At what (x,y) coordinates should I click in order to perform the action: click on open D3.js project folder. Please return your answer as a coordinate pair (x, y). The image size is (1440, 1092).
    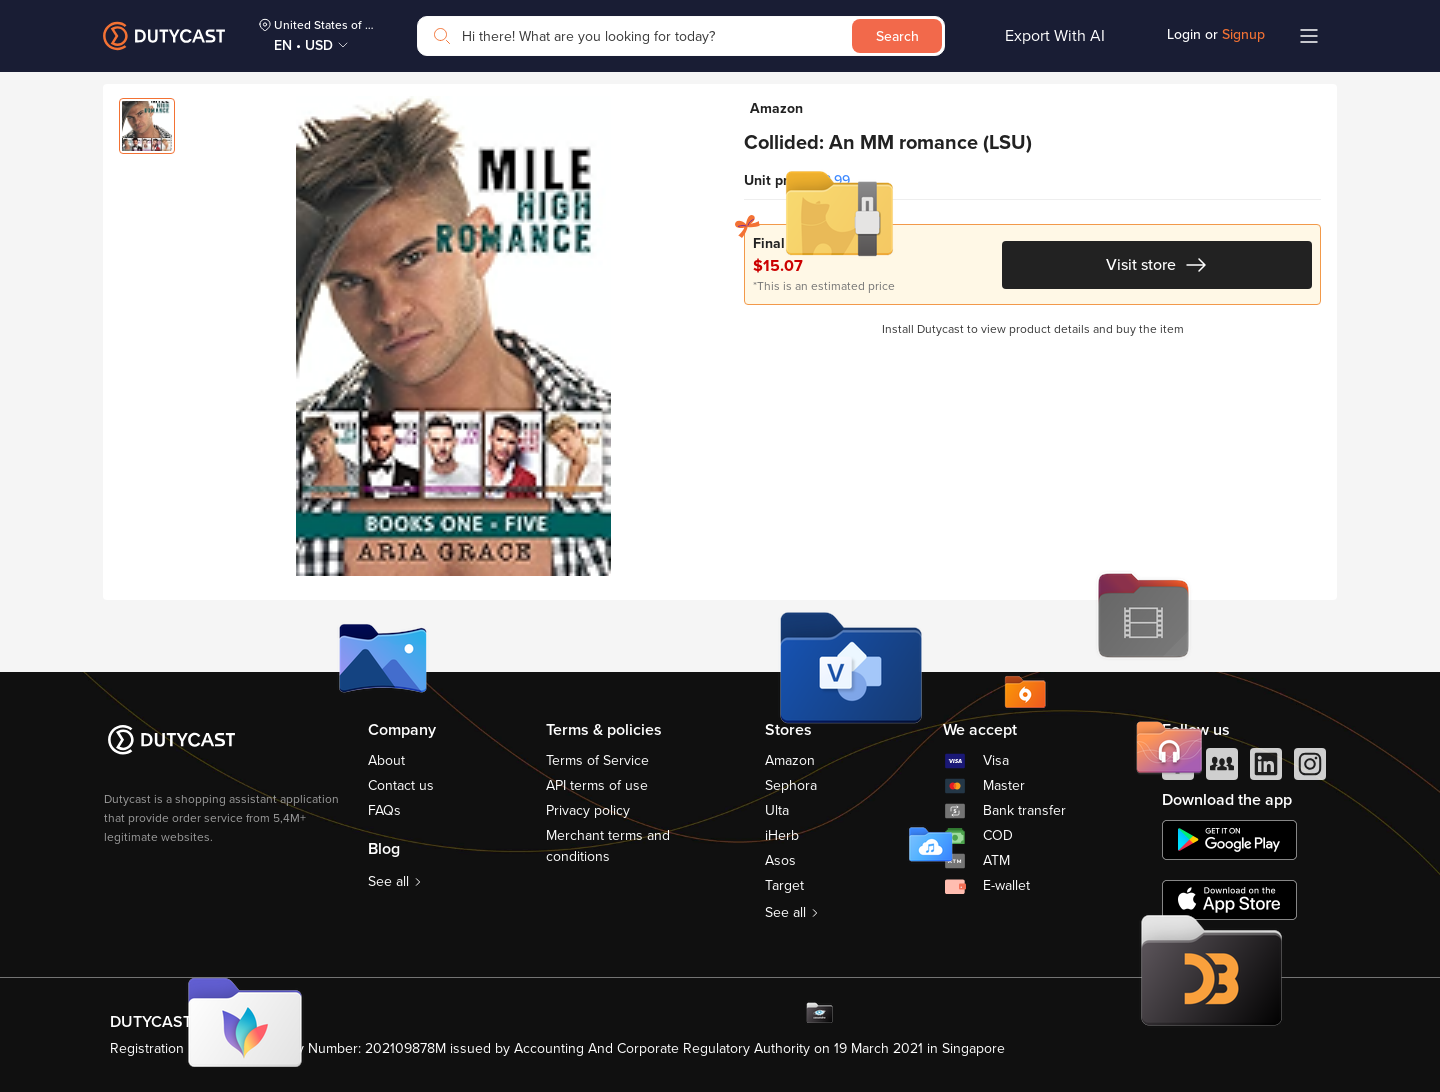
    Looking at the image, I should click on (1211, 974).